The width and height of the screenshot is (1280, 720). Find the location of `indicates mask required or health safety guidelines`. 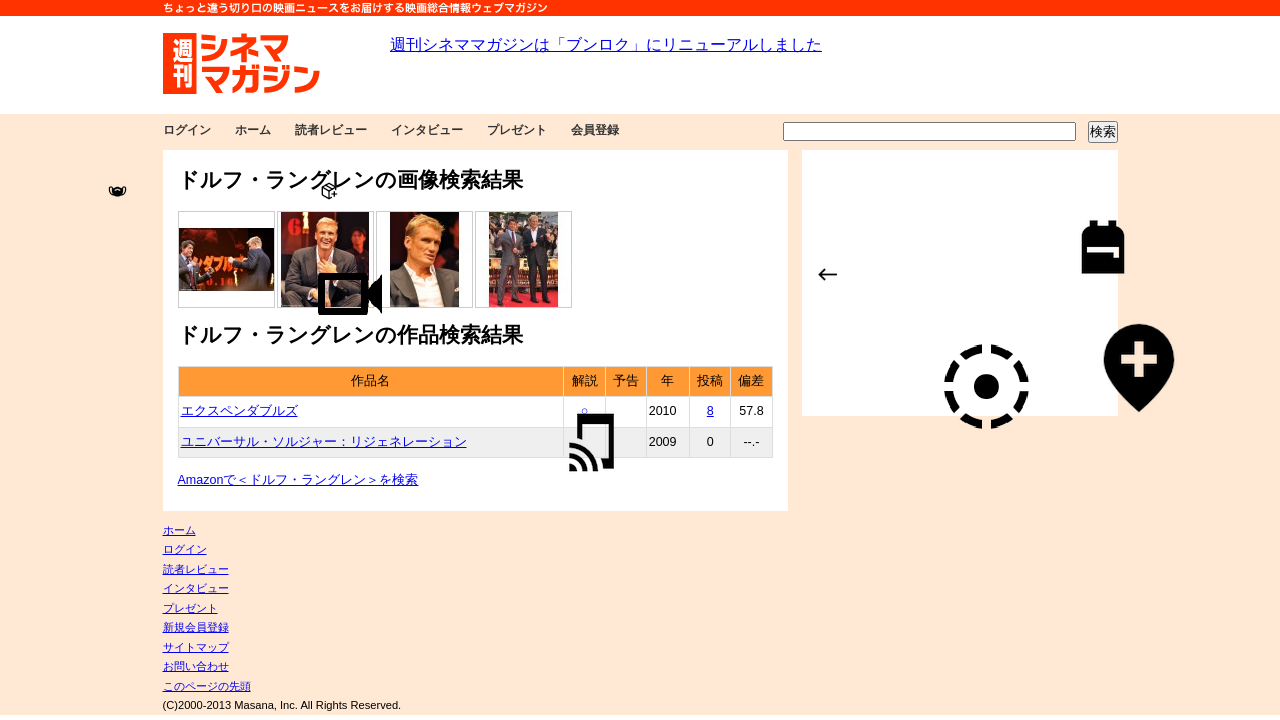

indicates mask required or health safety guidelines is located at coordinates (117, 191).